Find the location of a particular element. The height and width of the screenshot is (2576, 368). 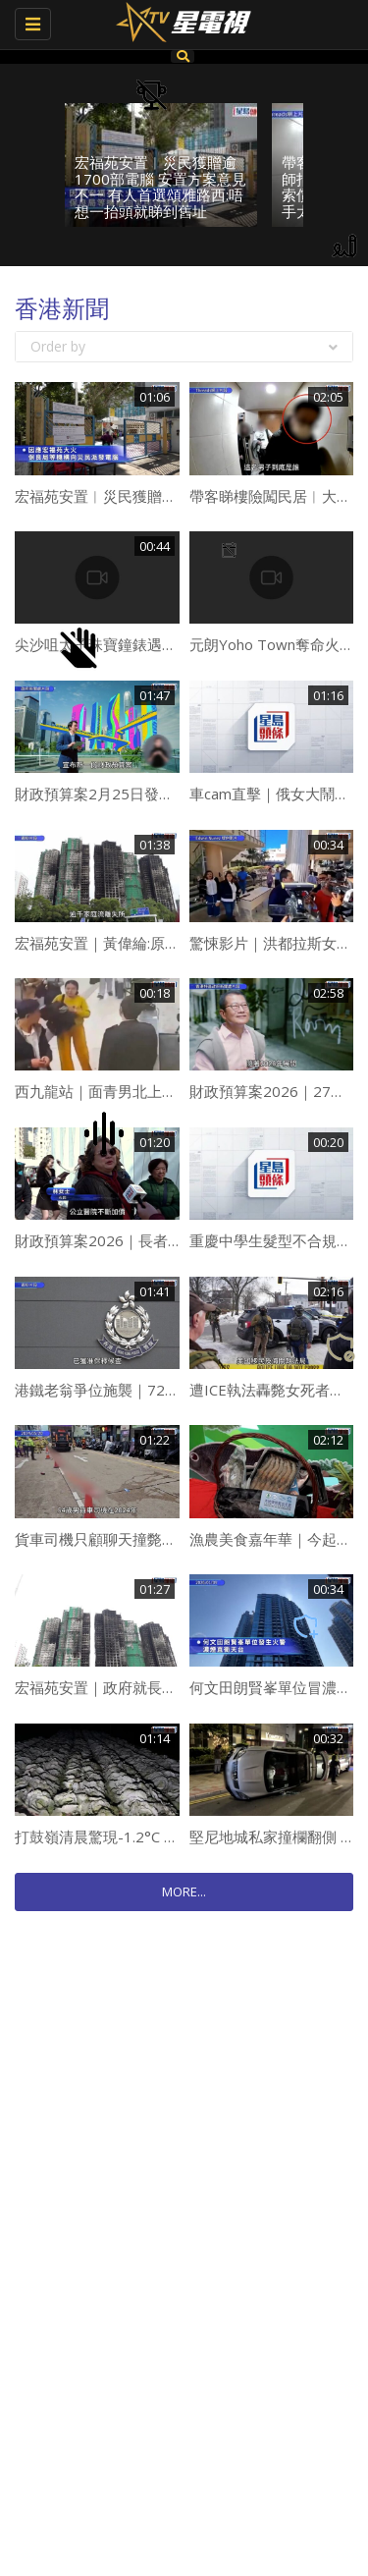

achievements or awards are disabled is located at coordinates (151, 94).